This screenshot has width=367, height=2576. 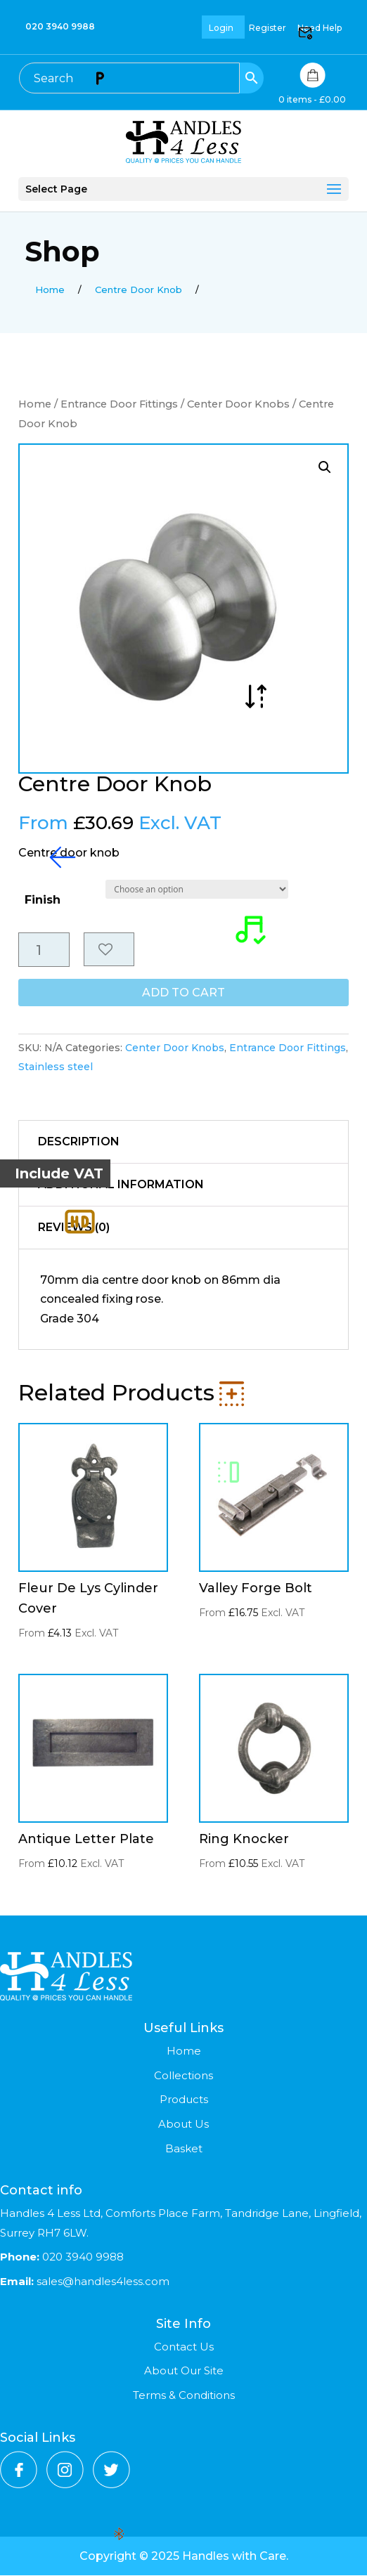 I want to click on cancel or unsend an email, so click(x=305, y=32).